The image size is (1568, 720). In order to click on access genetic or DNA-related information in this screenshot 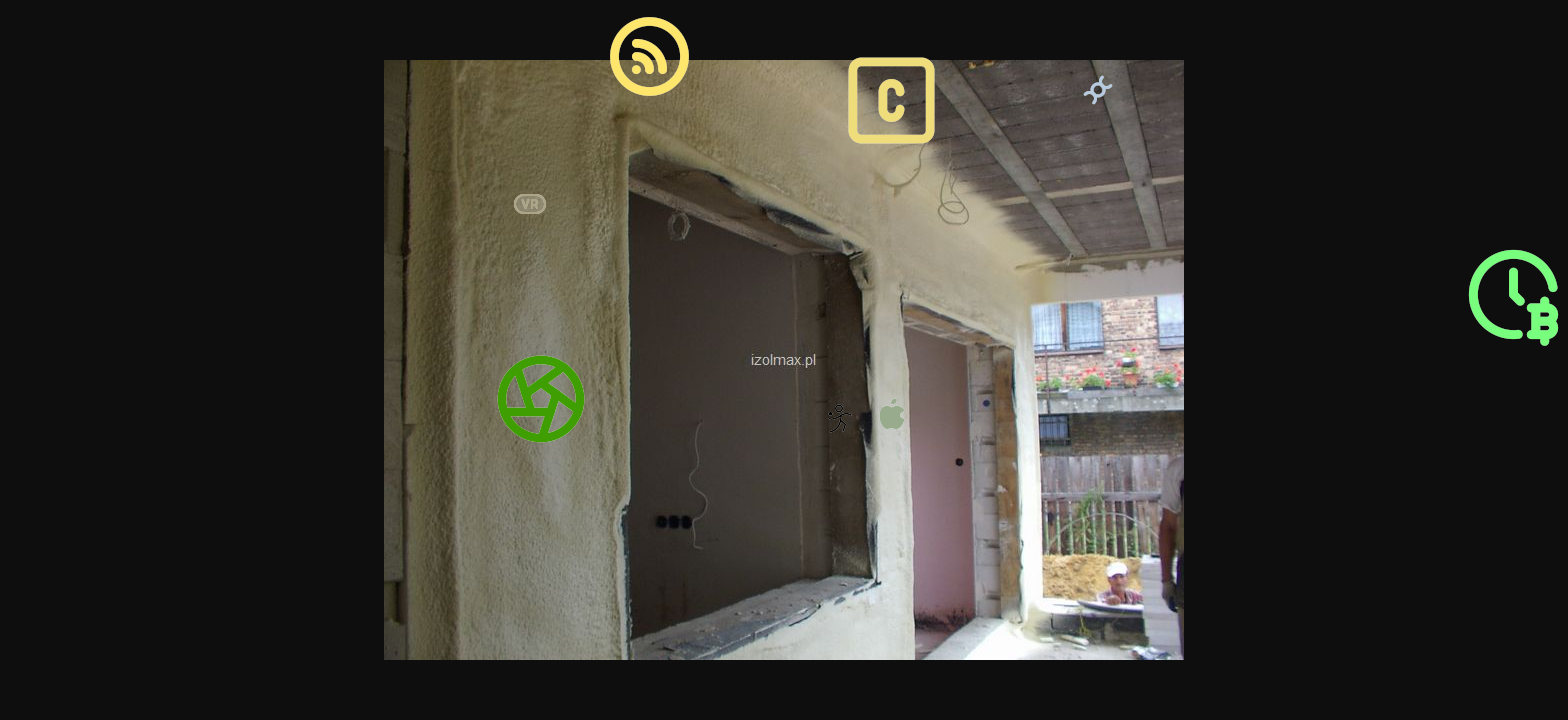, I will do `click(1098, 90)`.